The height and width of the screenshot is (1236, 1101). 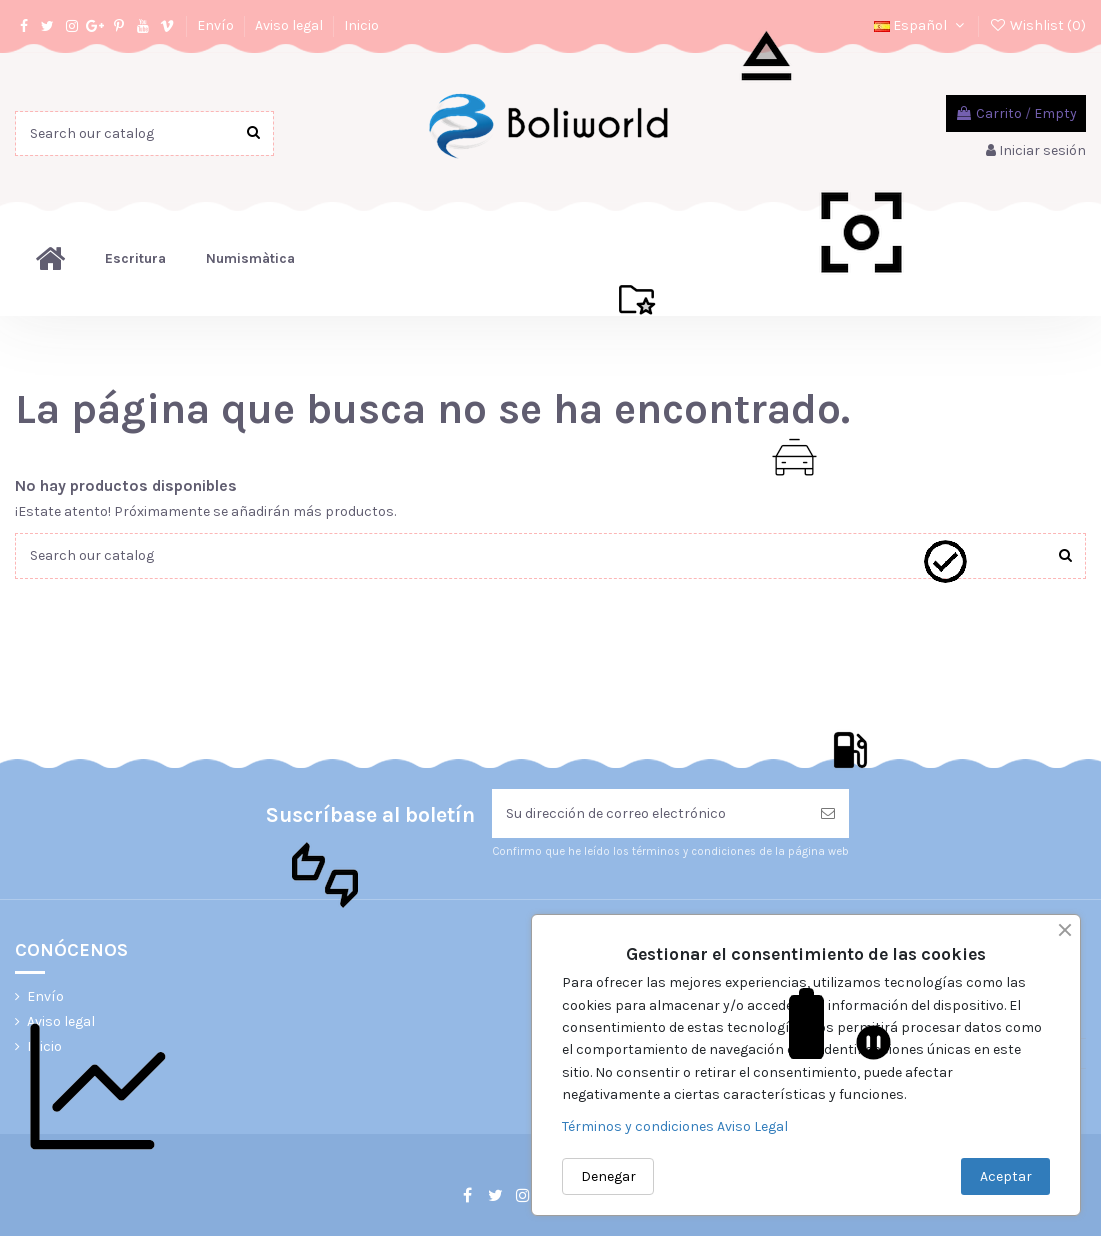 What do you see at coordinates (806, 1023) in the screenshot?
I see `indicates battery is fully charged` at bounding box center [806, 1023].